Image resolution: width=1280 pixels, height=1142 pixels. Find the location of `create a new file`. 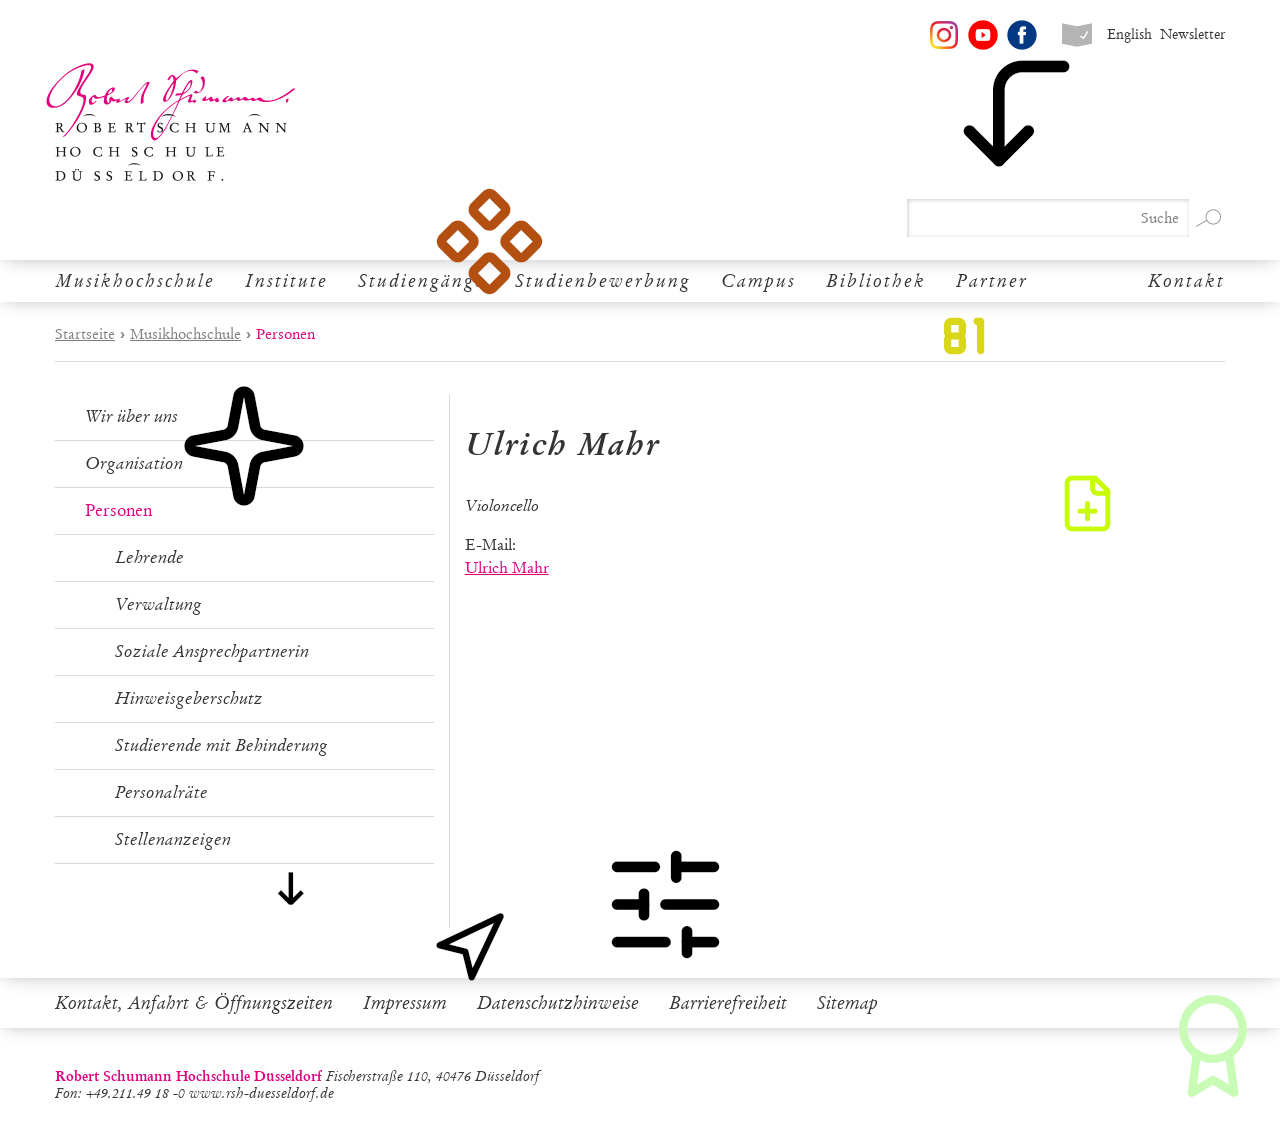

create a new file is located at coordinates (1087, 503).